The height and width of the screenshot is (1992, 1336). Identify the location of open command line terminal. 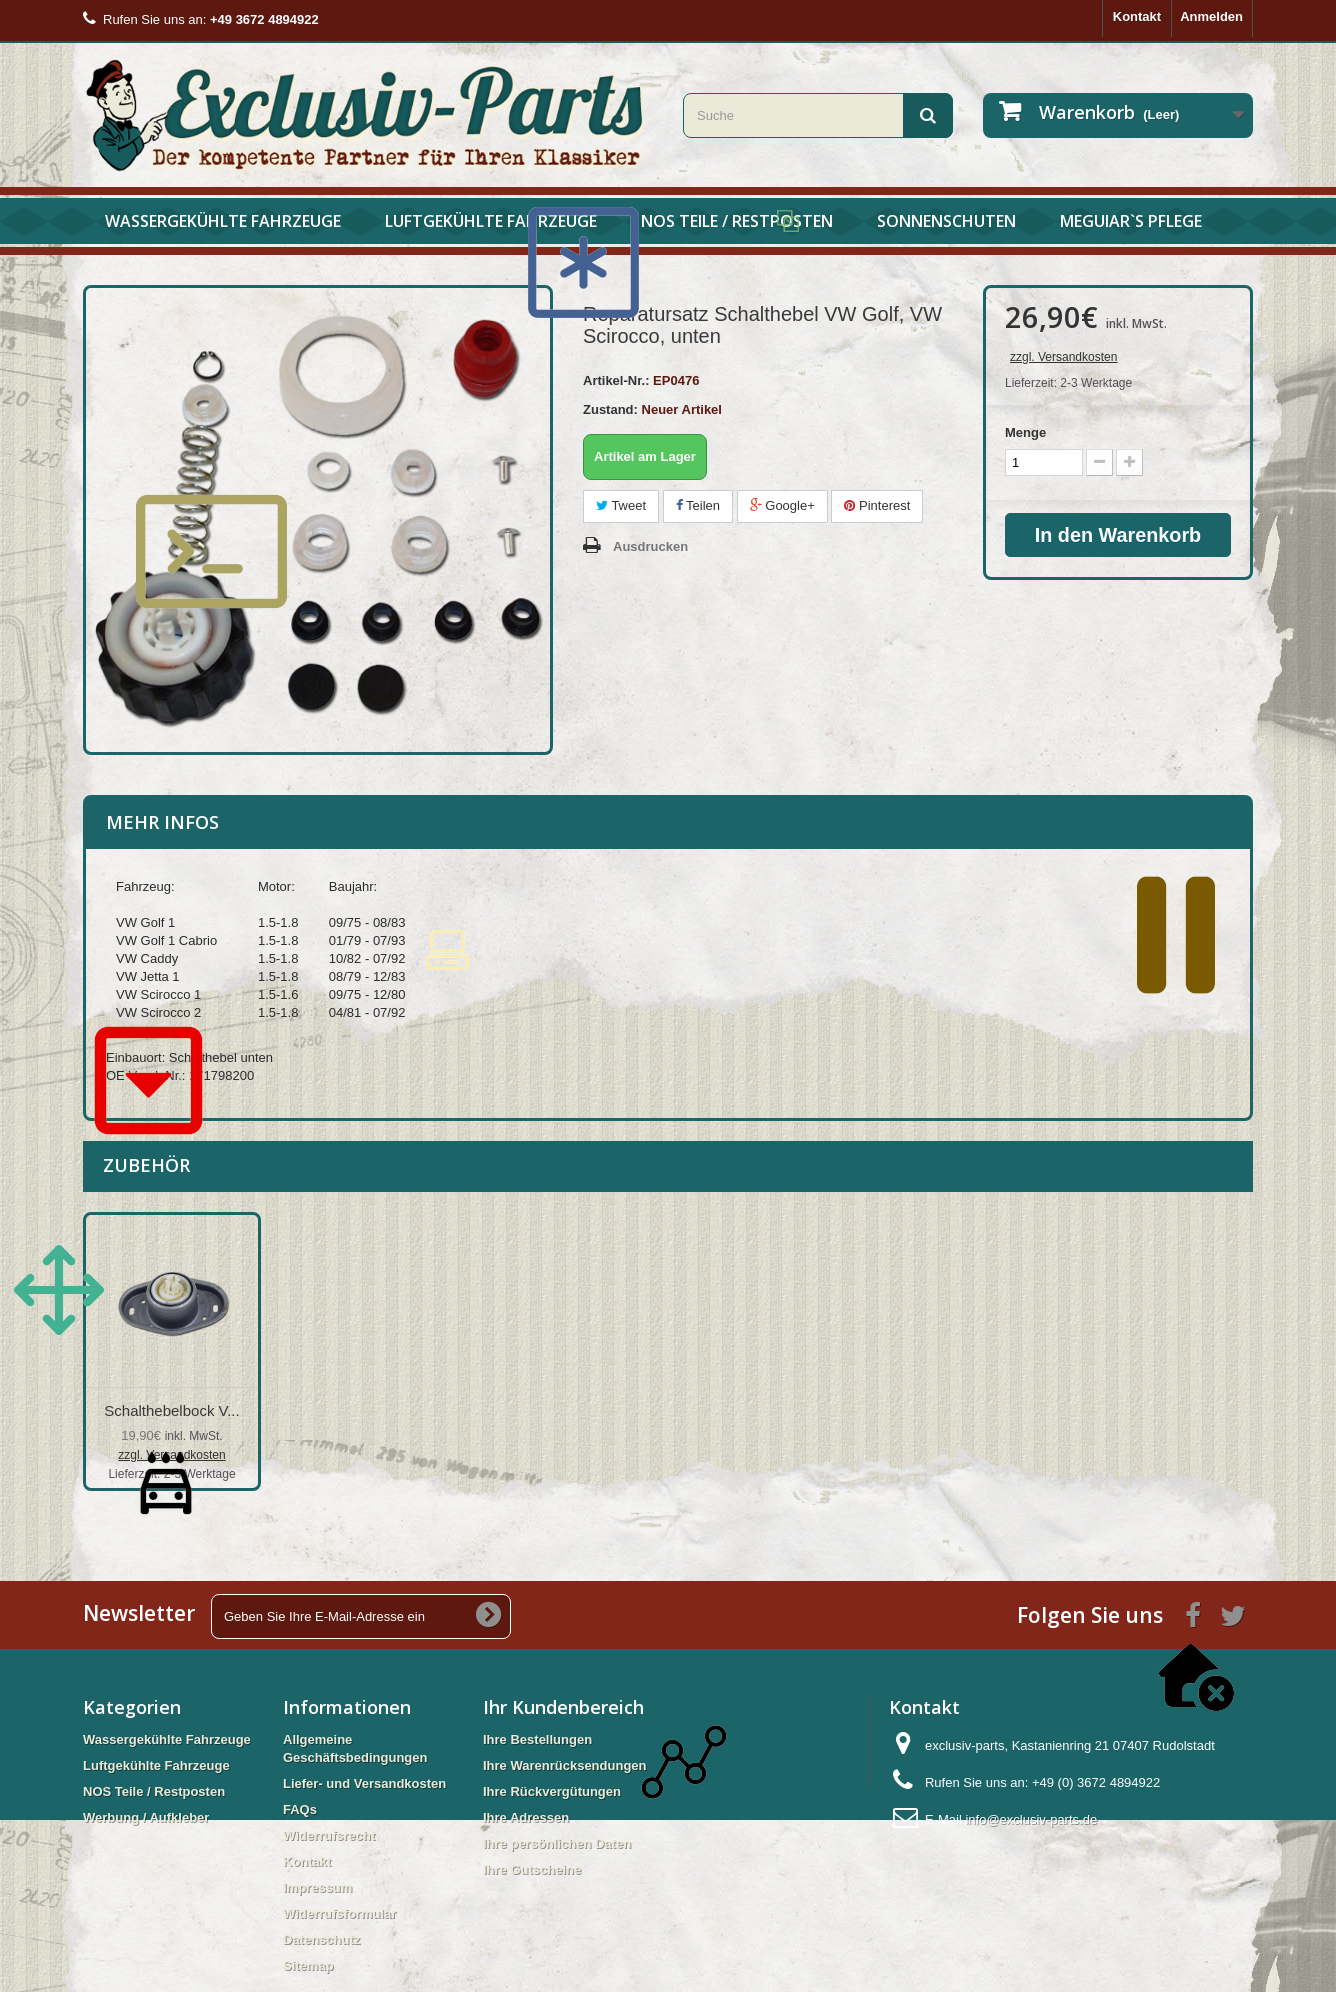
(211, 551).